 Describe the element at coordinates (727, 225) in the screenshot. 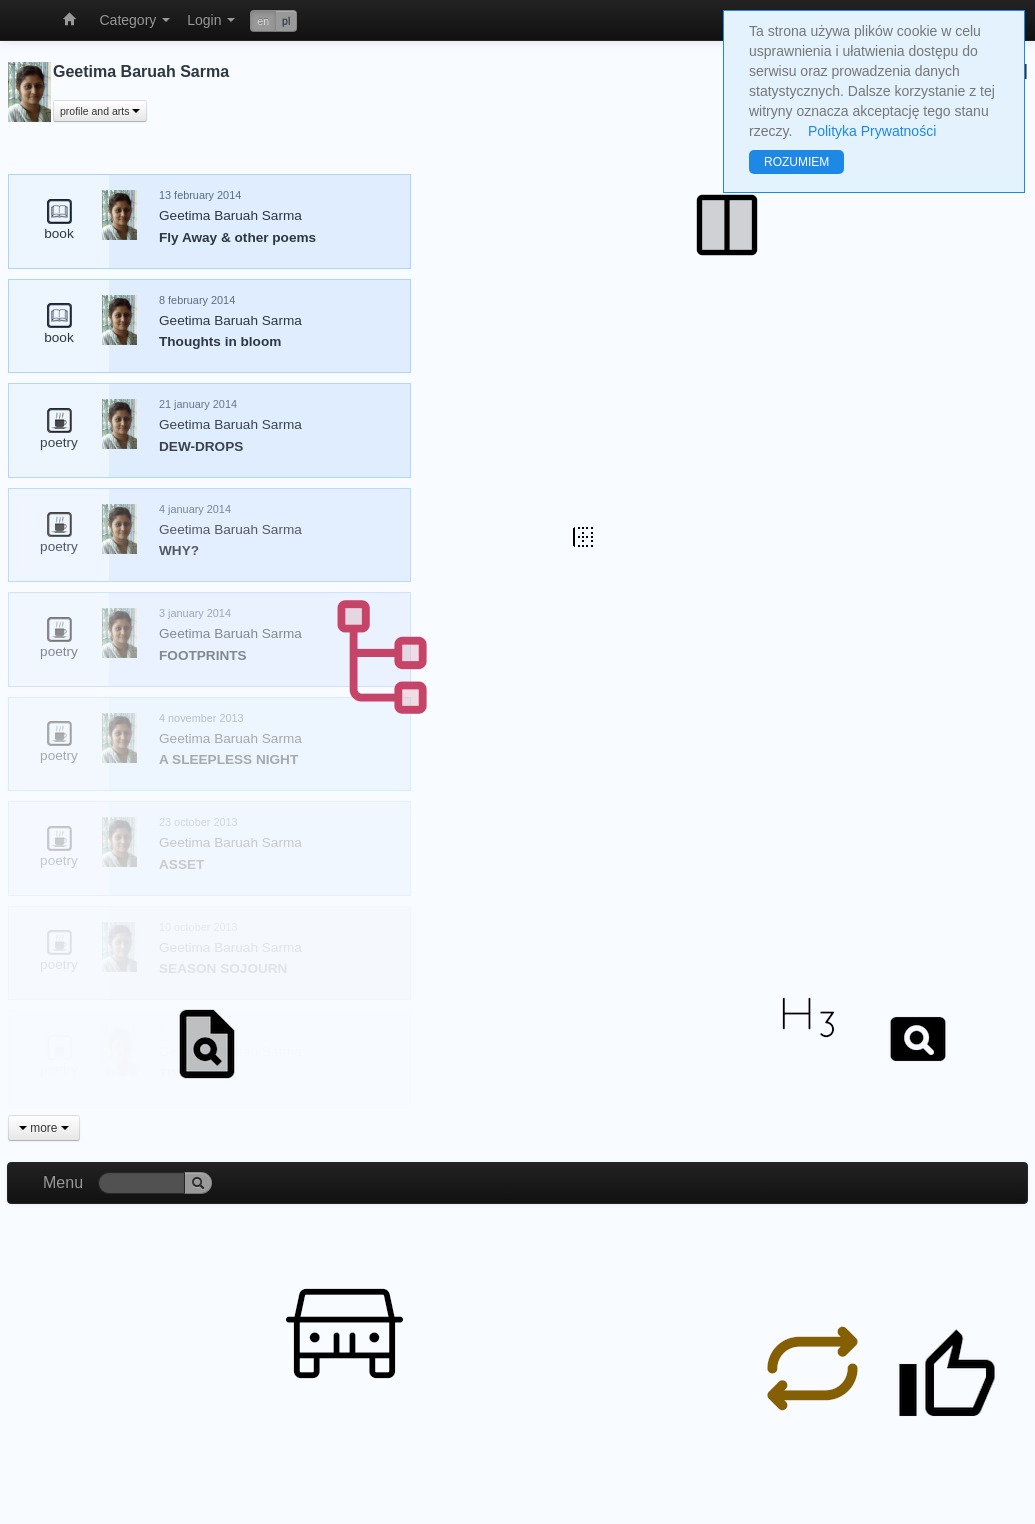

I see `split view horizontally into two panes` at that location.